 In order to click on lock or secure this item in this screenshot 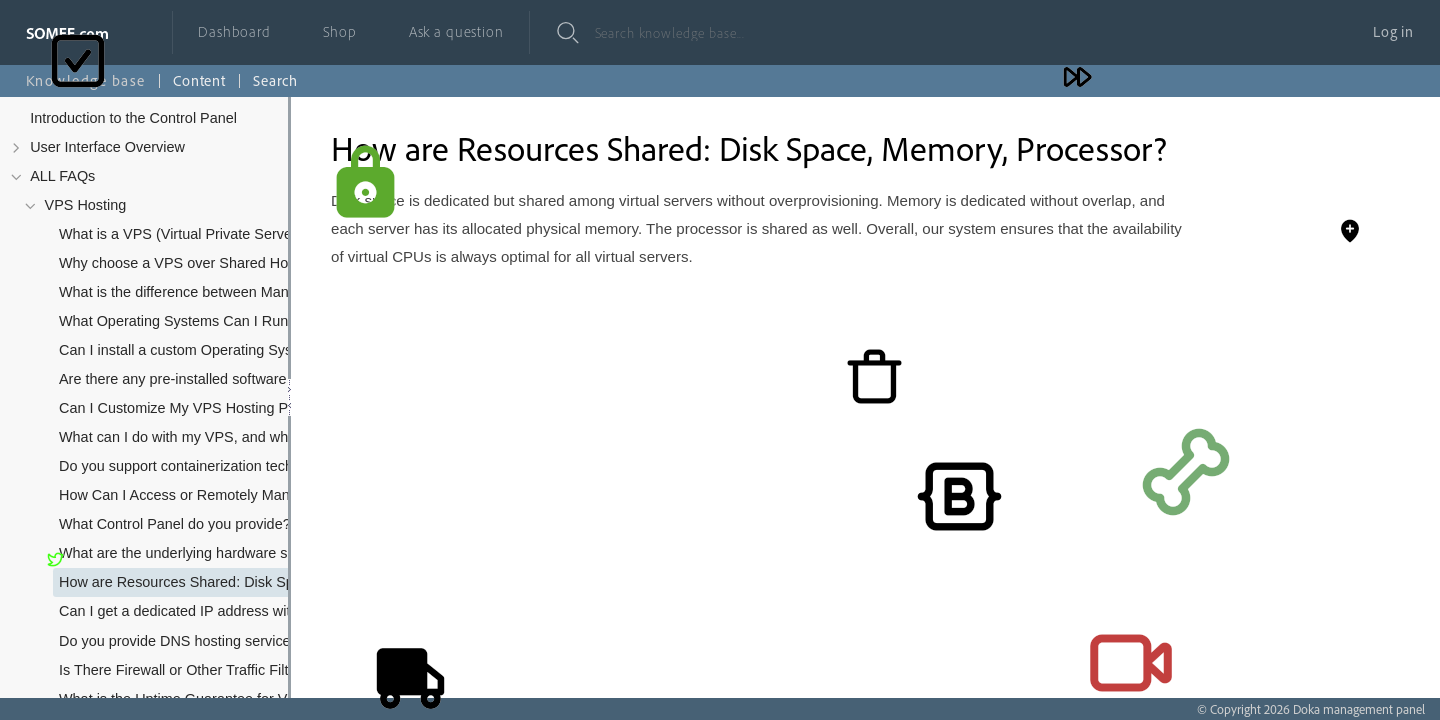, I will do `click(365, 181)`.